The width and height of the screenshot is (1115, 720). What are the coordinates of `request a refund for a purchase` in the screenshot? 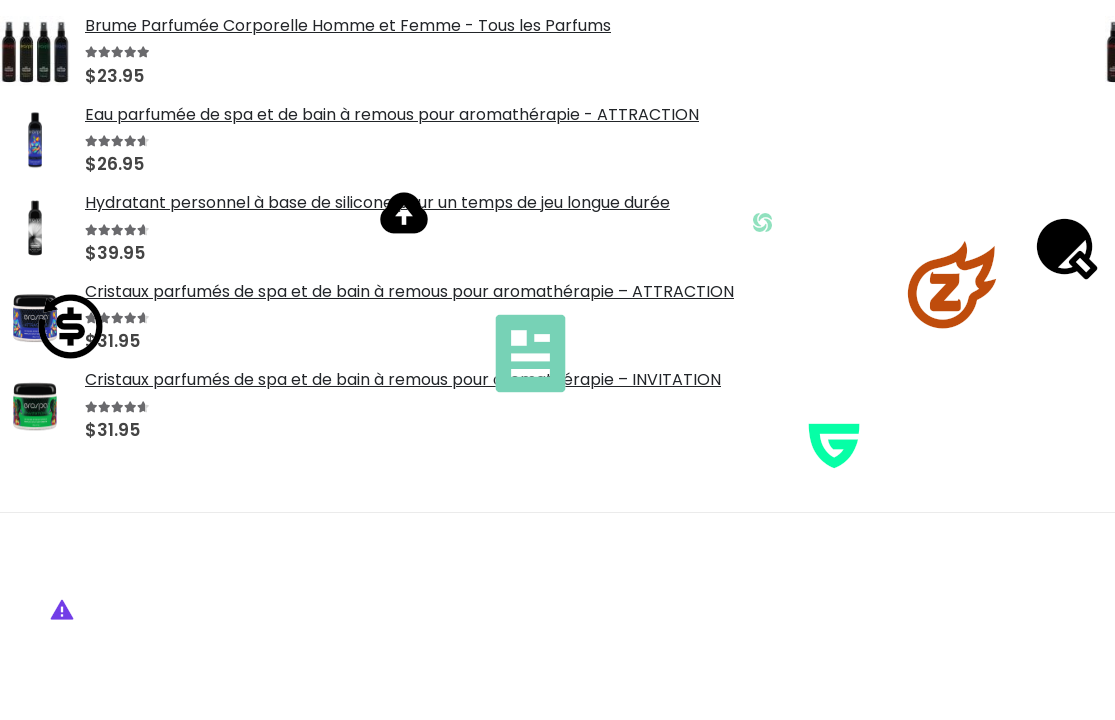 It's located at (70, 326).